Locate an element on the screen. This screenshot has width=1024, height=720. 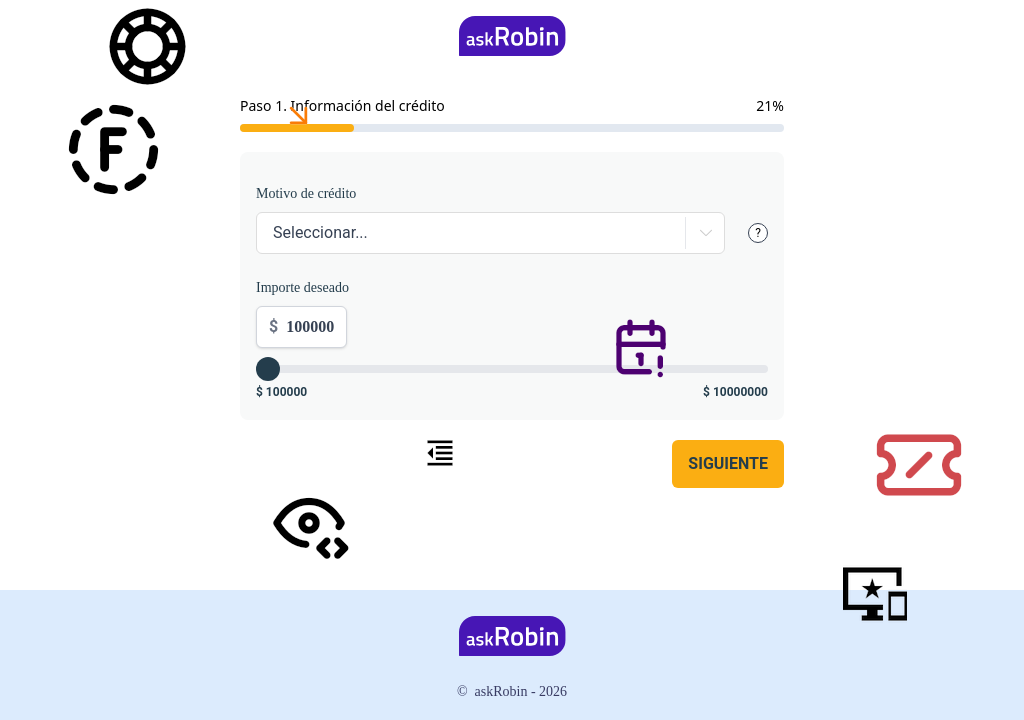
decrease text indentation is located at coordinates (440, 453).